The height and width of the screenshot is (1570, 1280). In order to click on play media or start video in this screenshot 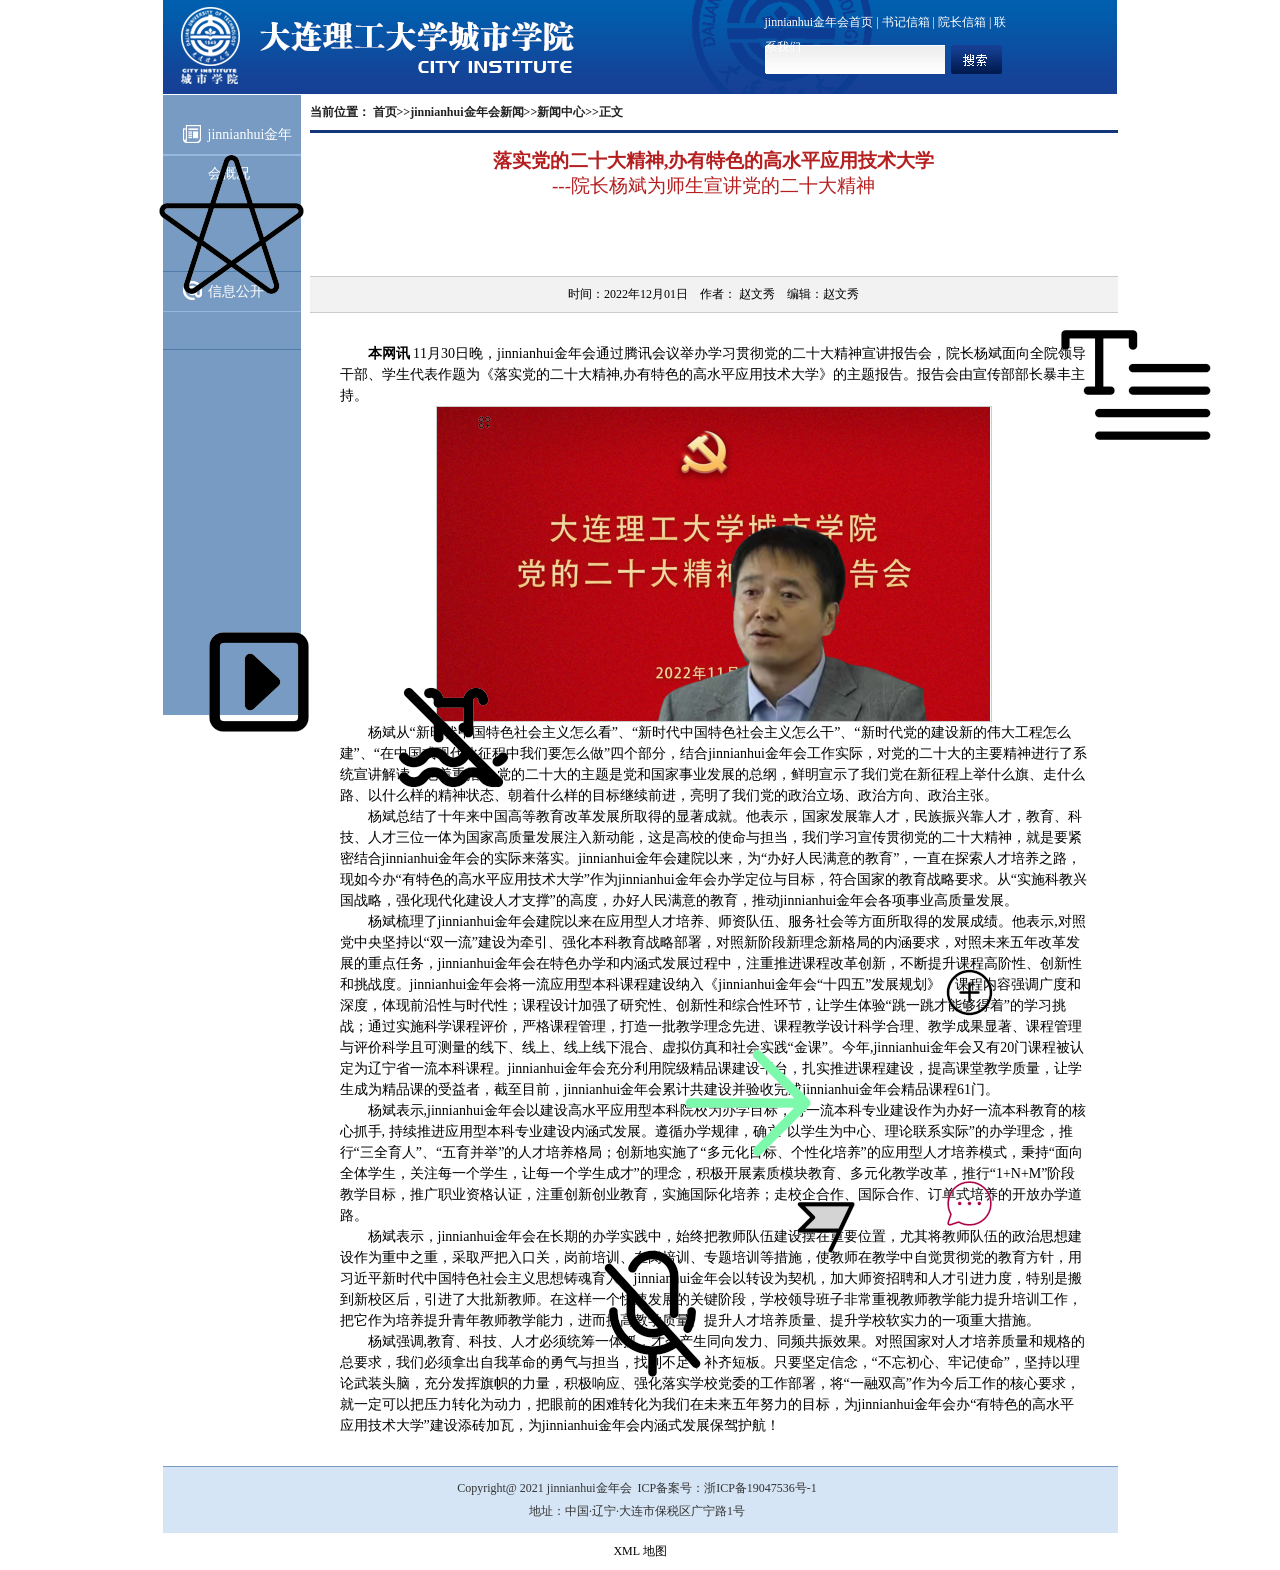, I will do `click(259, 682)`.